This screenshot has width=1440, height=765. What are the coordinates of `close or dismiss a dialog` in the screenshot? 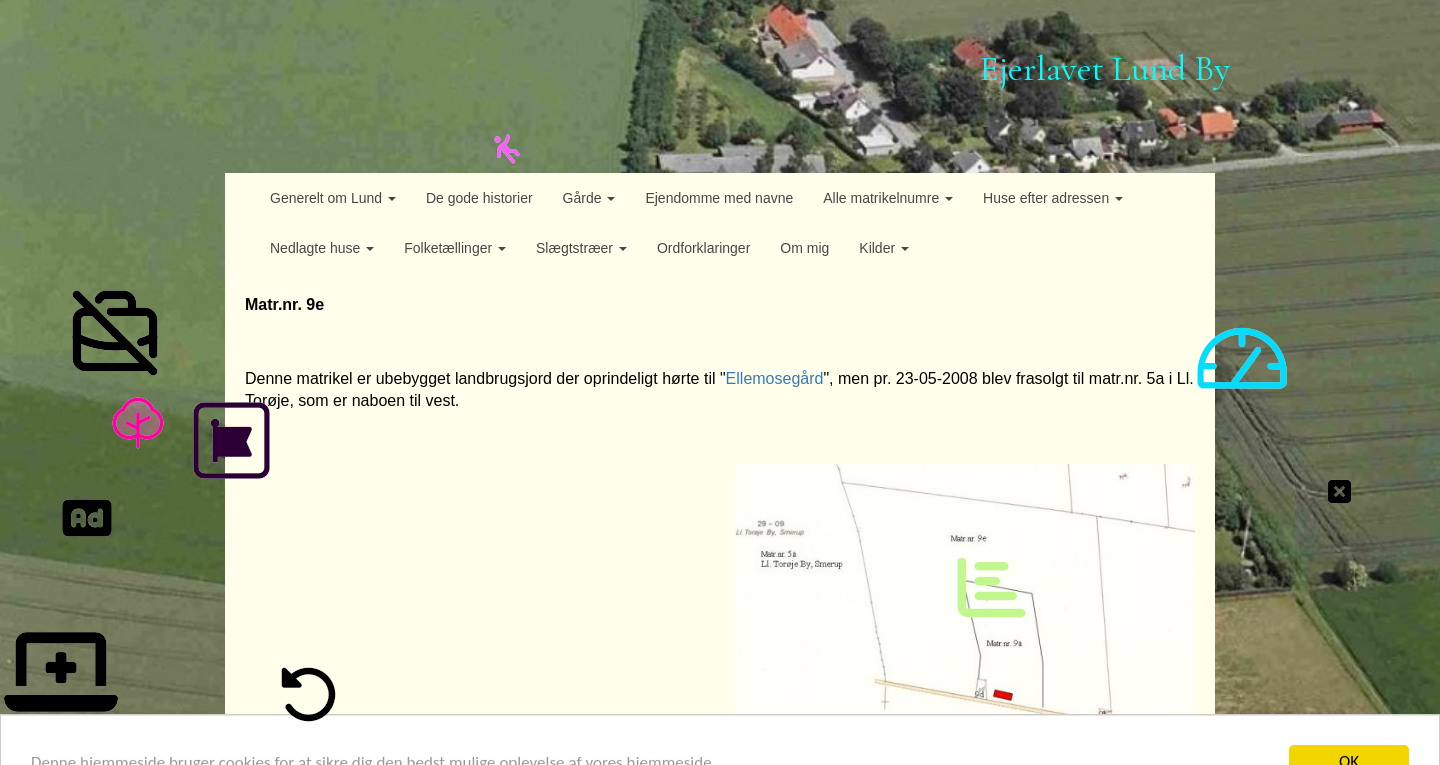 It's located at (1339, 491).